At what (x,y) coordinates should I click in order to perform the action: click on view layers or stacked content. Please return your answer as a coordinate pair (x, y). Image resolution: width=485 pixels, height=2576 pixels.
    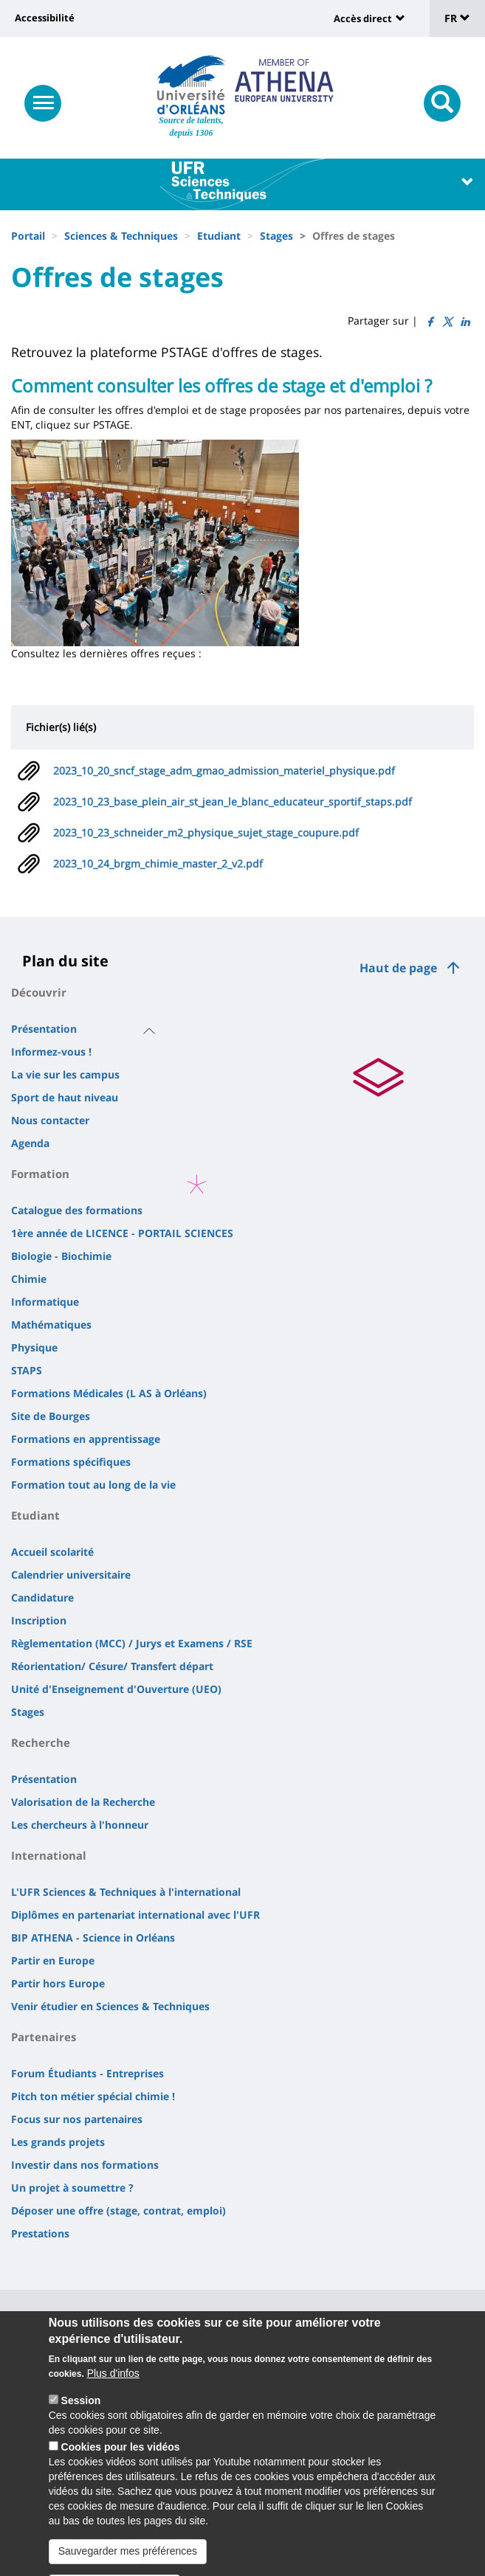
    Looking at the image, I should click on (378, 1078).